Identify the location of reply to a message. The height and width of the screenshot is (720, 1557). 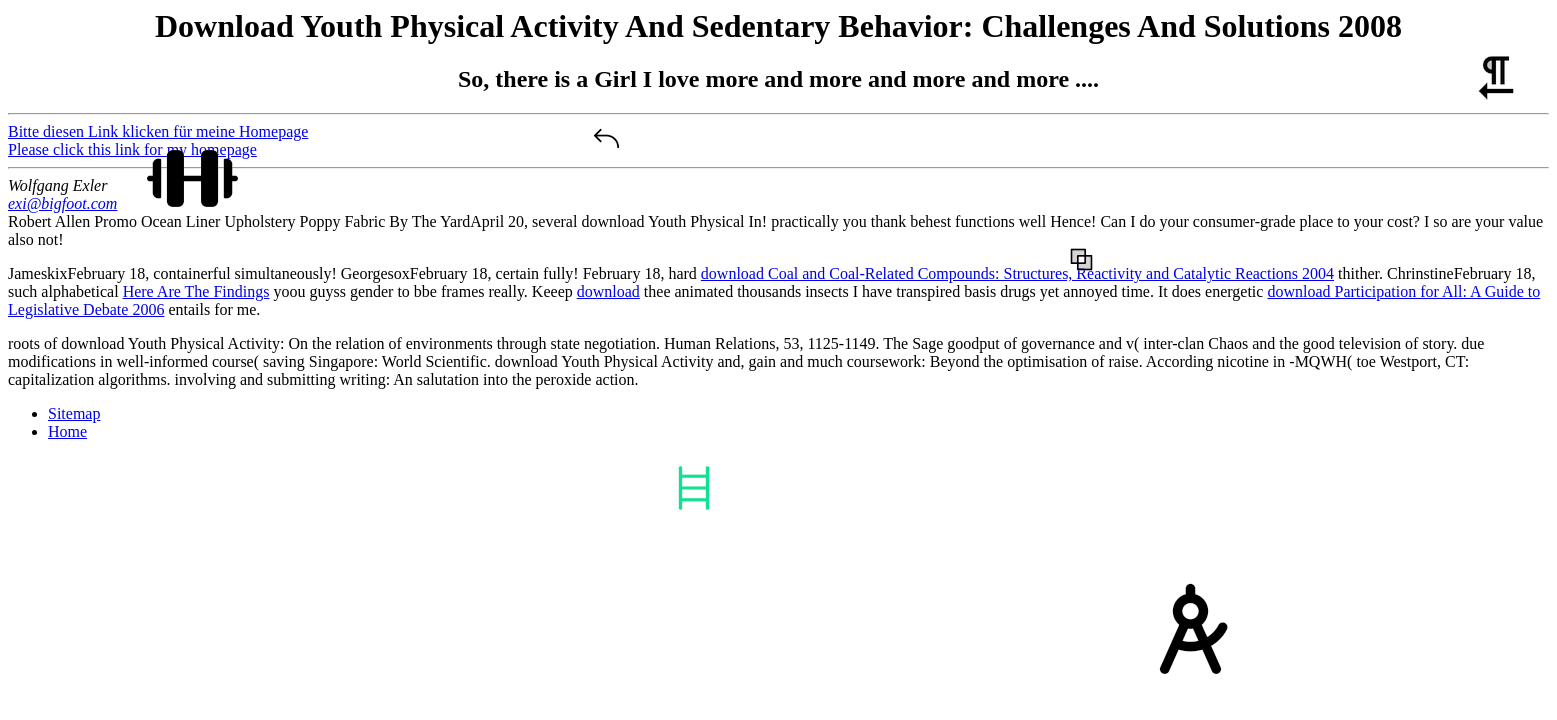
(606, 138).